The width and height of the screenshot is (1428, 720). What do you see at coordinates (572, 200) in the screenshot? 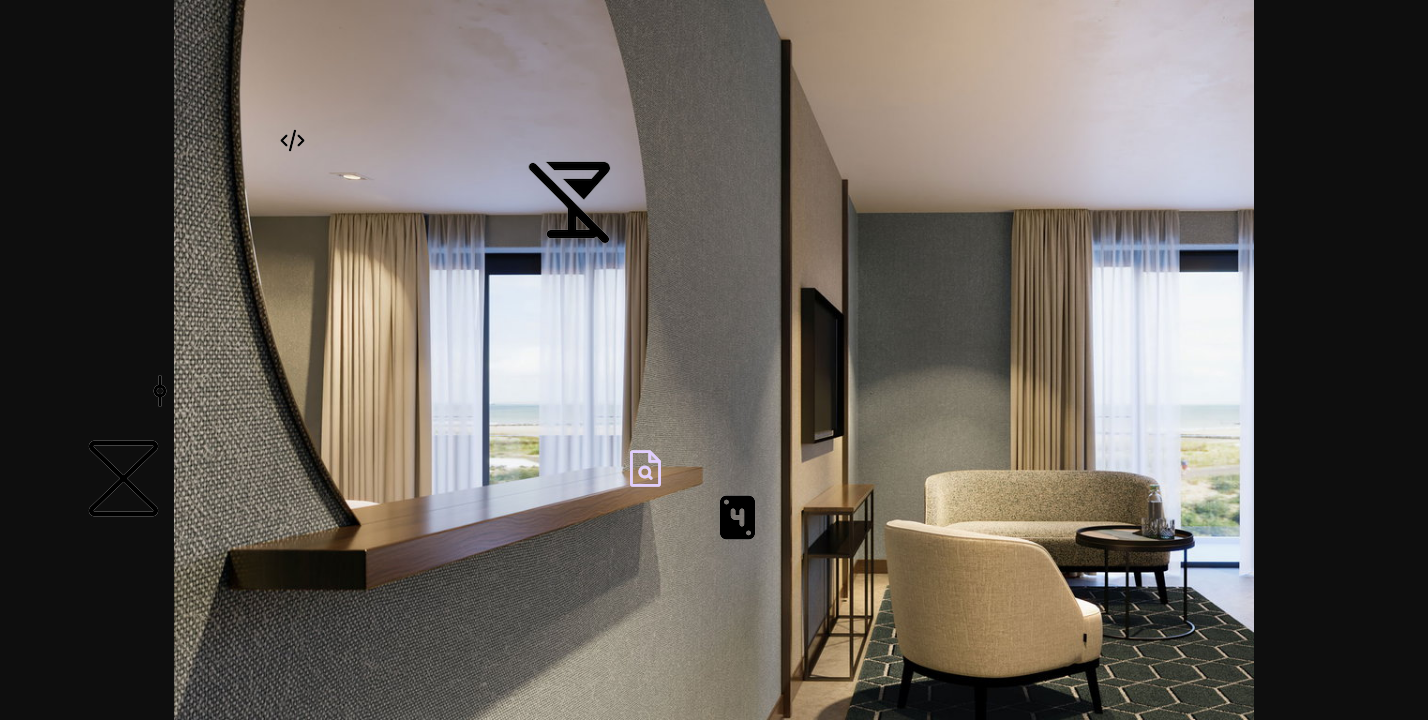
I see `indicates an alcohol-free zone or no drinks allowed` at bounding box center [572, 200].